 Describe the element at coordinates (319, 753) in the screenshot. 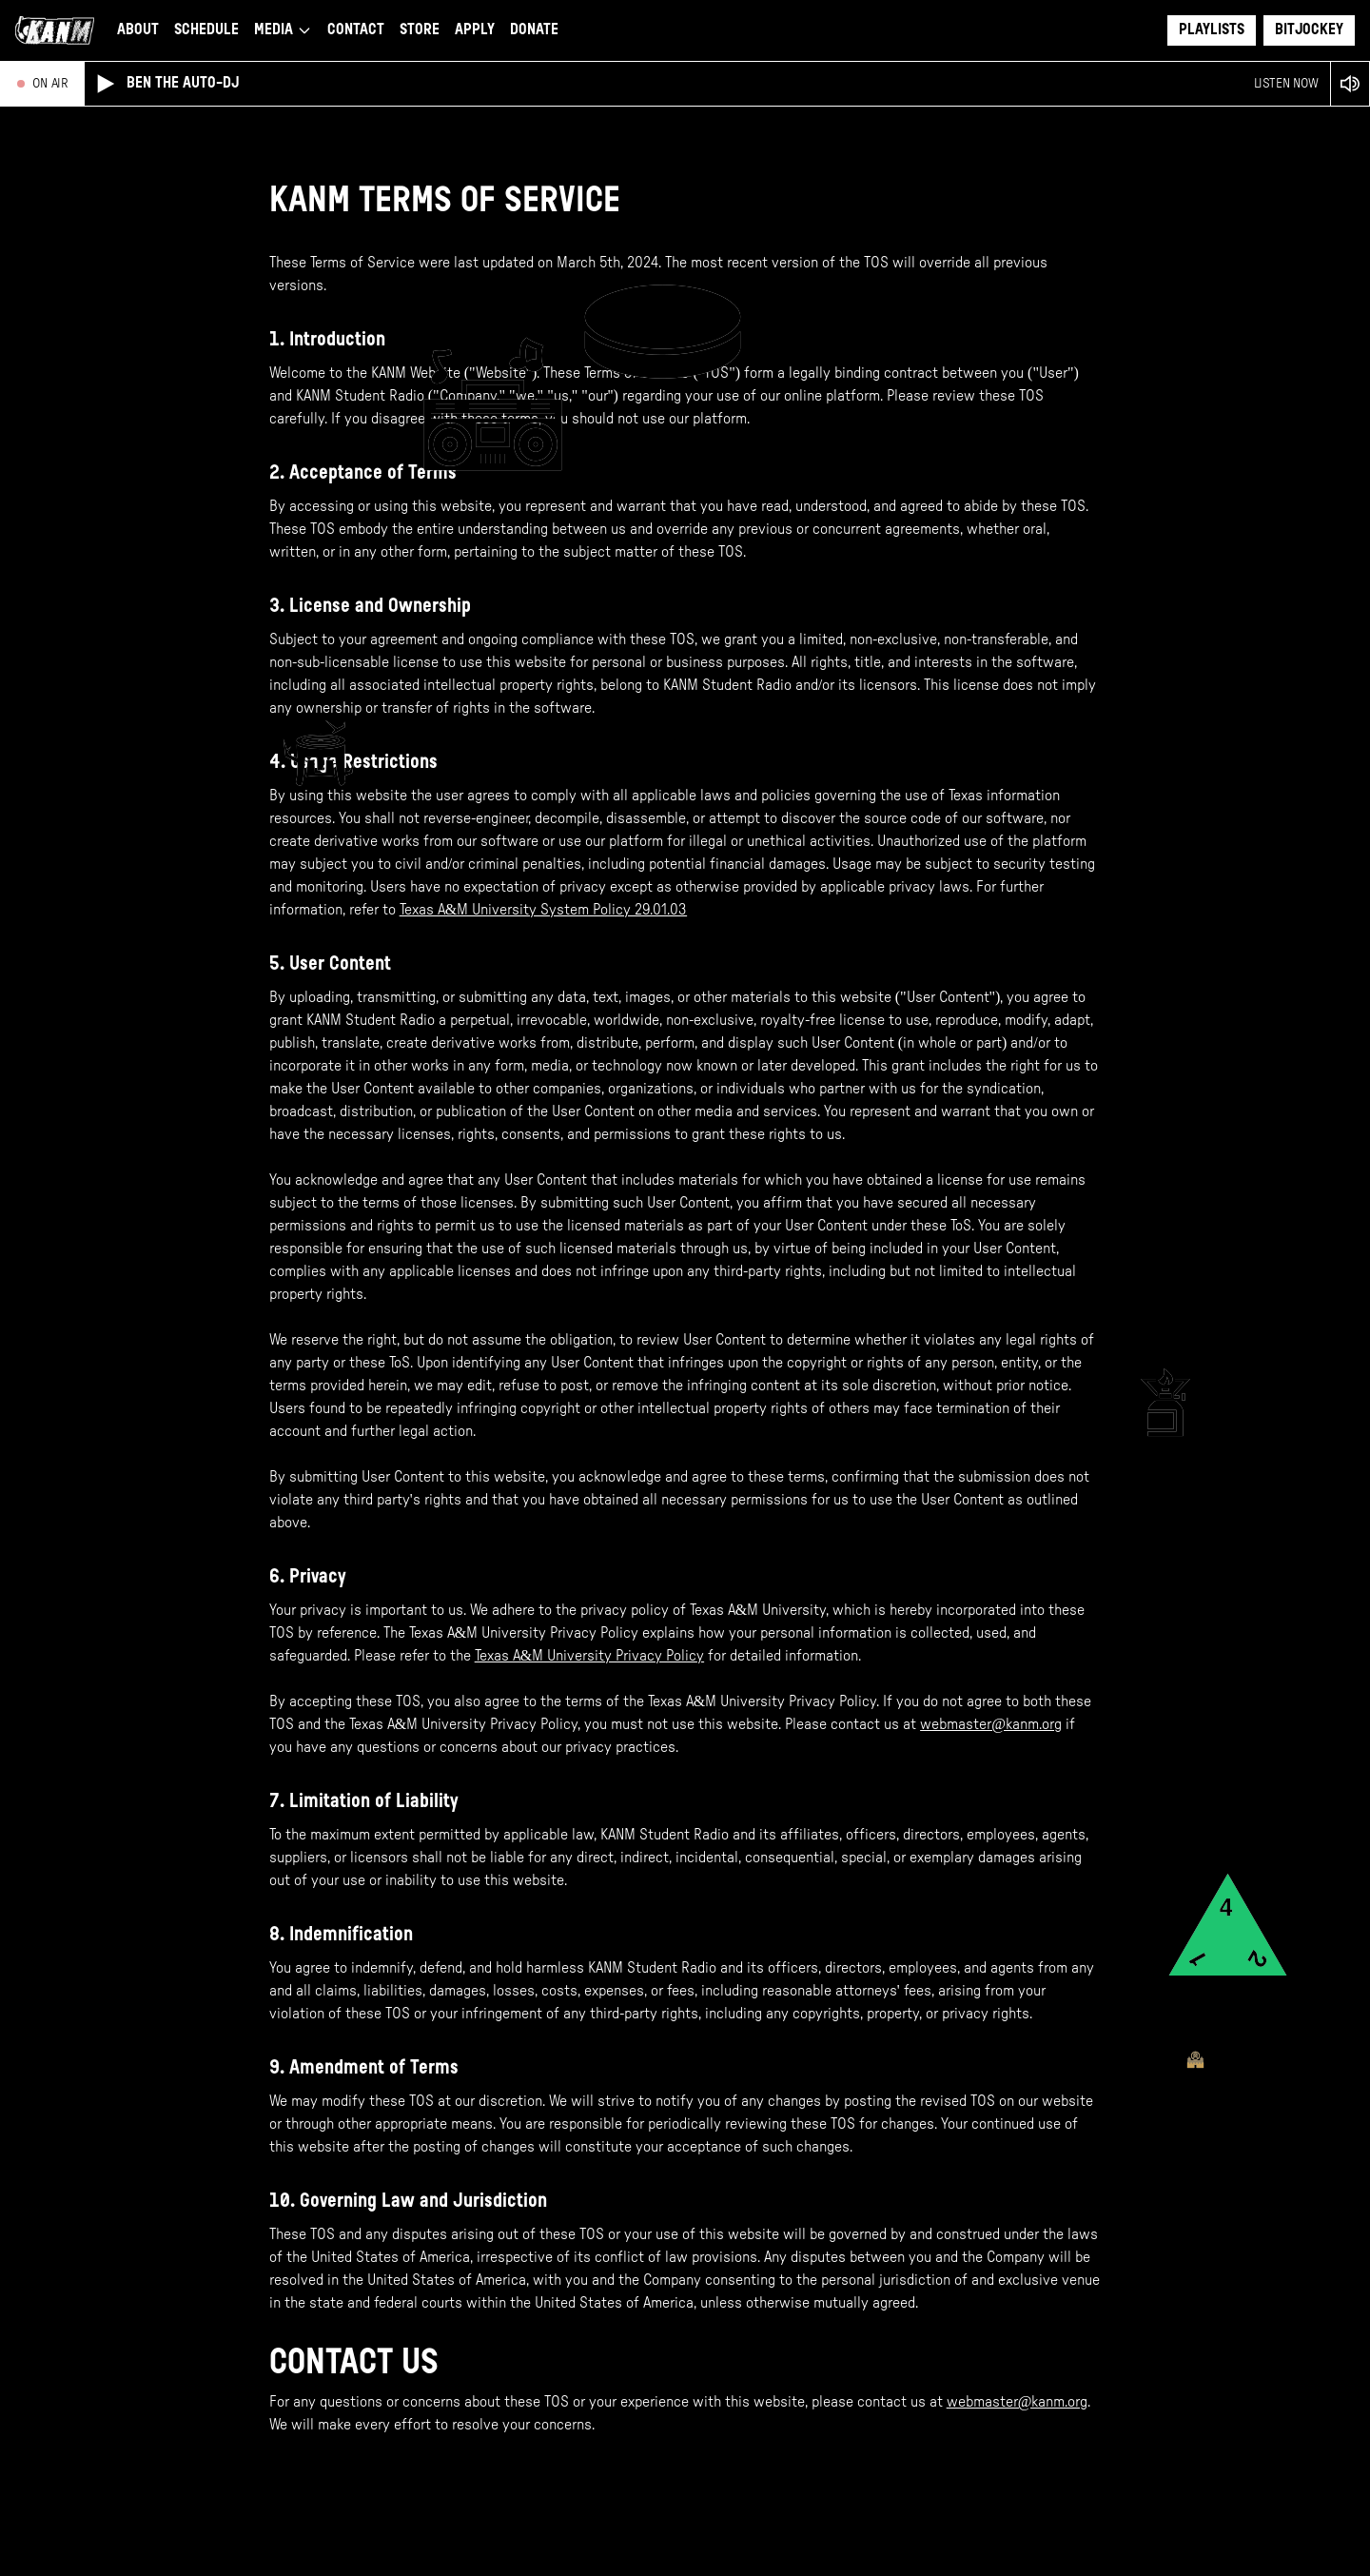

I see `select wooden armor or helmet equipment` at that location.